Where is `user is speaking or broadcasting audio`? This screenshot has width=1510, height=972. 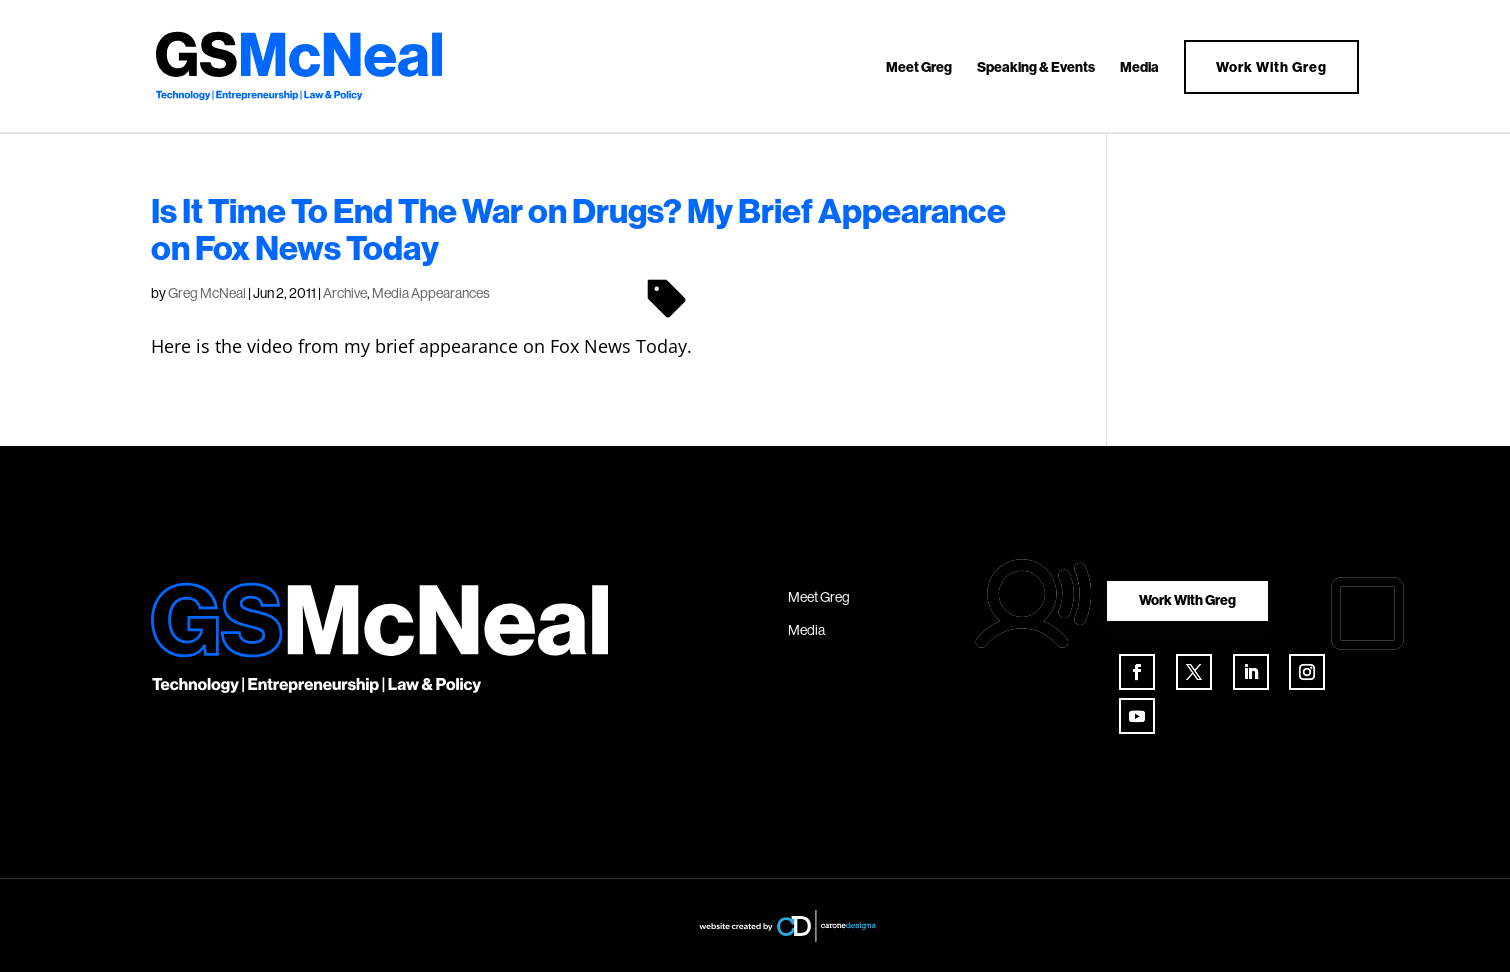 user is speaking or broadcasting audio is located at coordinates (1031, 603).